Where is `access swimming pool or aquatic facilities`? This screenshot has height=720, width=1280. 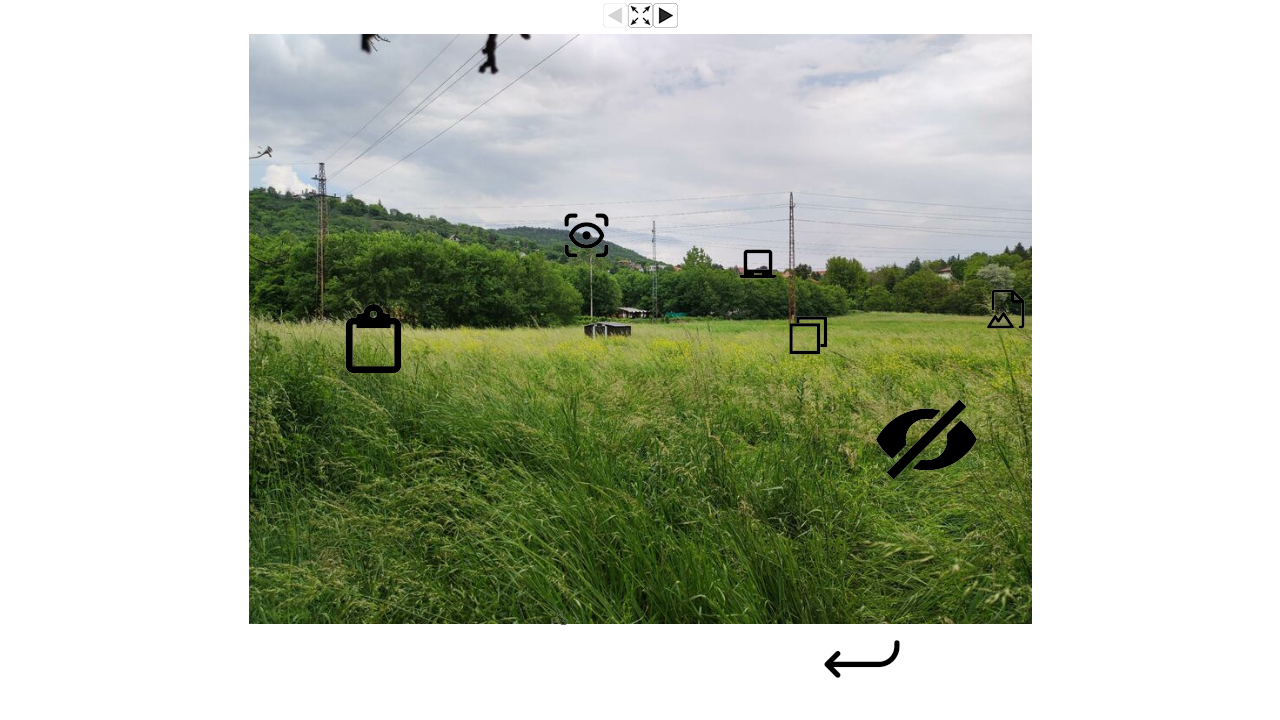 access swimming pool or aquatic facilities is located at coordinates (559, 617).